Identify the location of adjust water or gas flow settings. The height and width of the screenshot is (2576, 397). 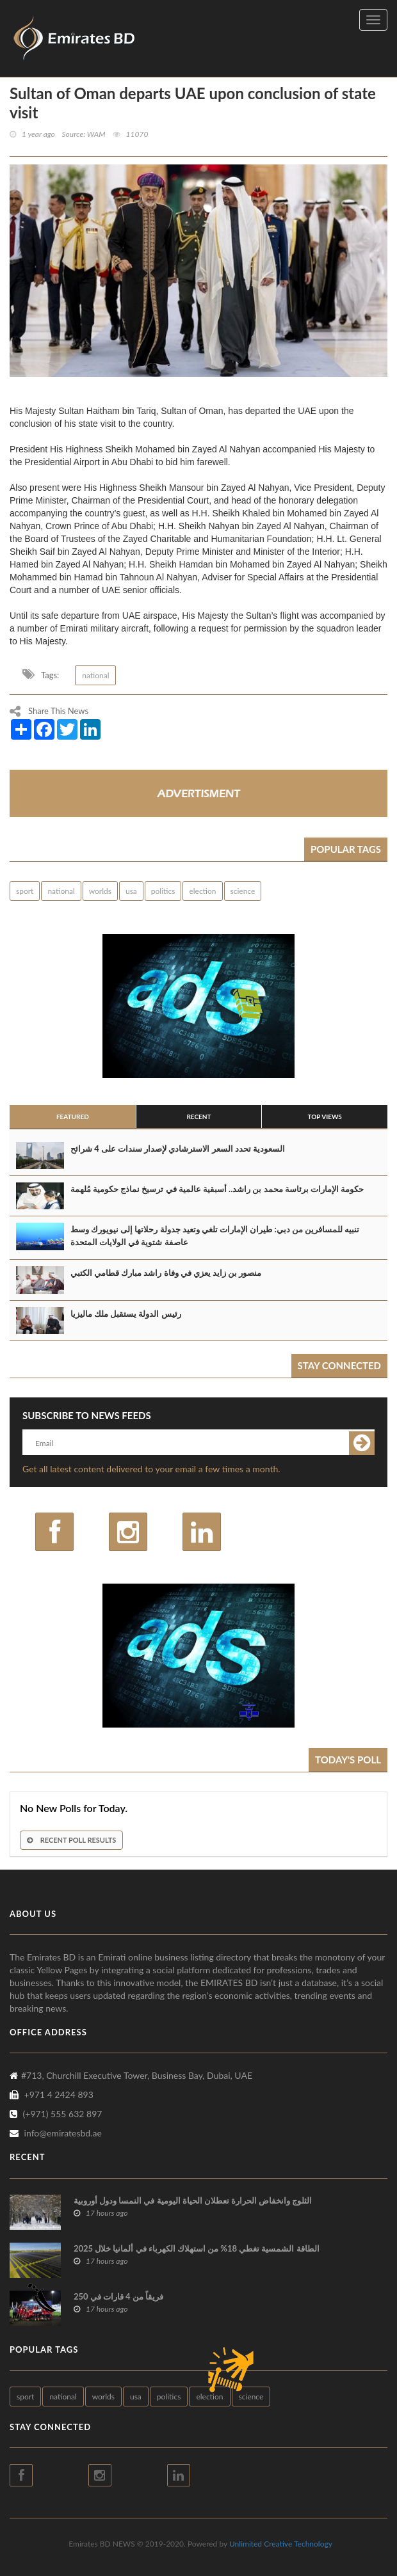
(249, 1712).